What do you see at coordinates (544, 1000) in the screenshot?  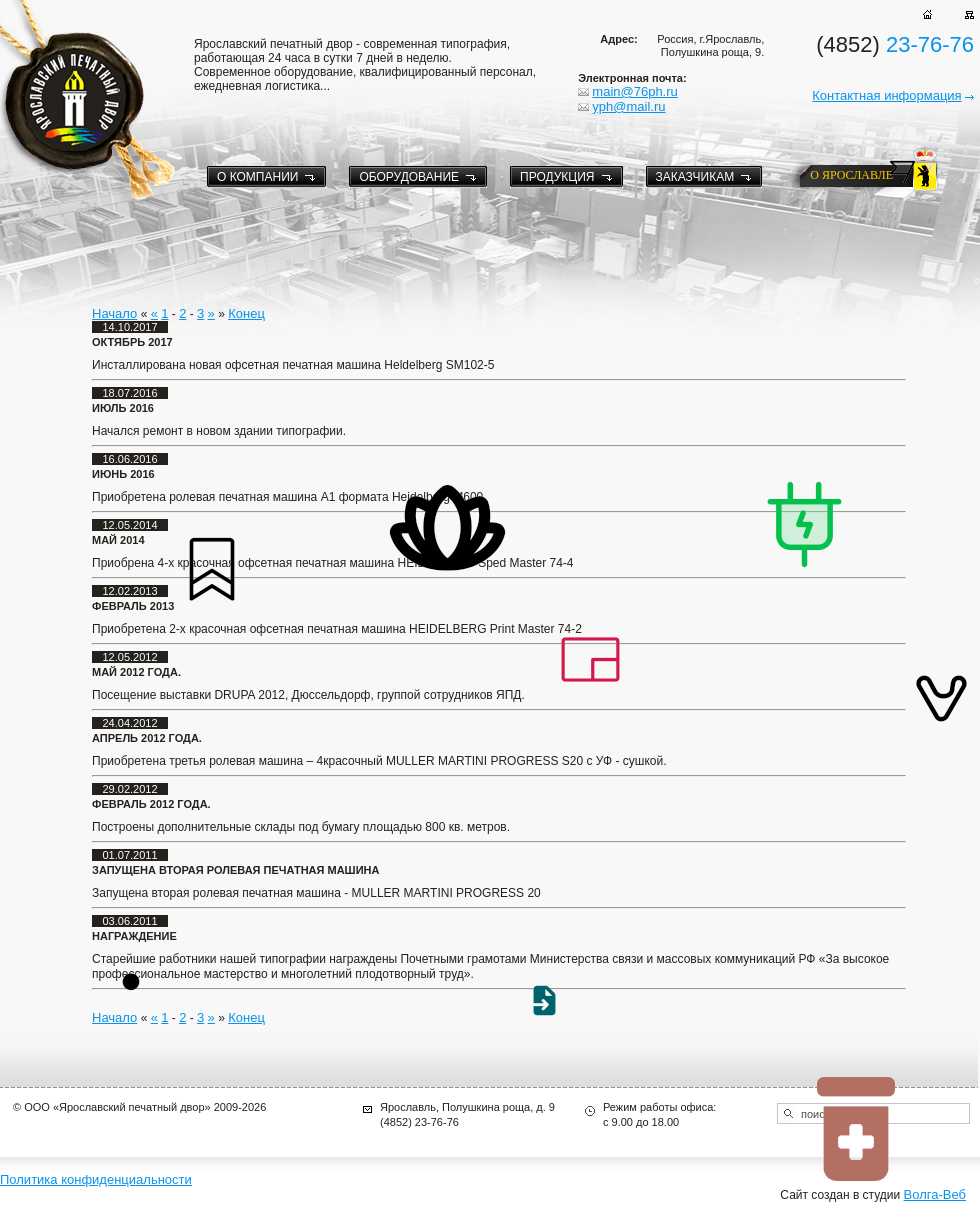 I see `import file or document` at bounding box center [544, 1000].